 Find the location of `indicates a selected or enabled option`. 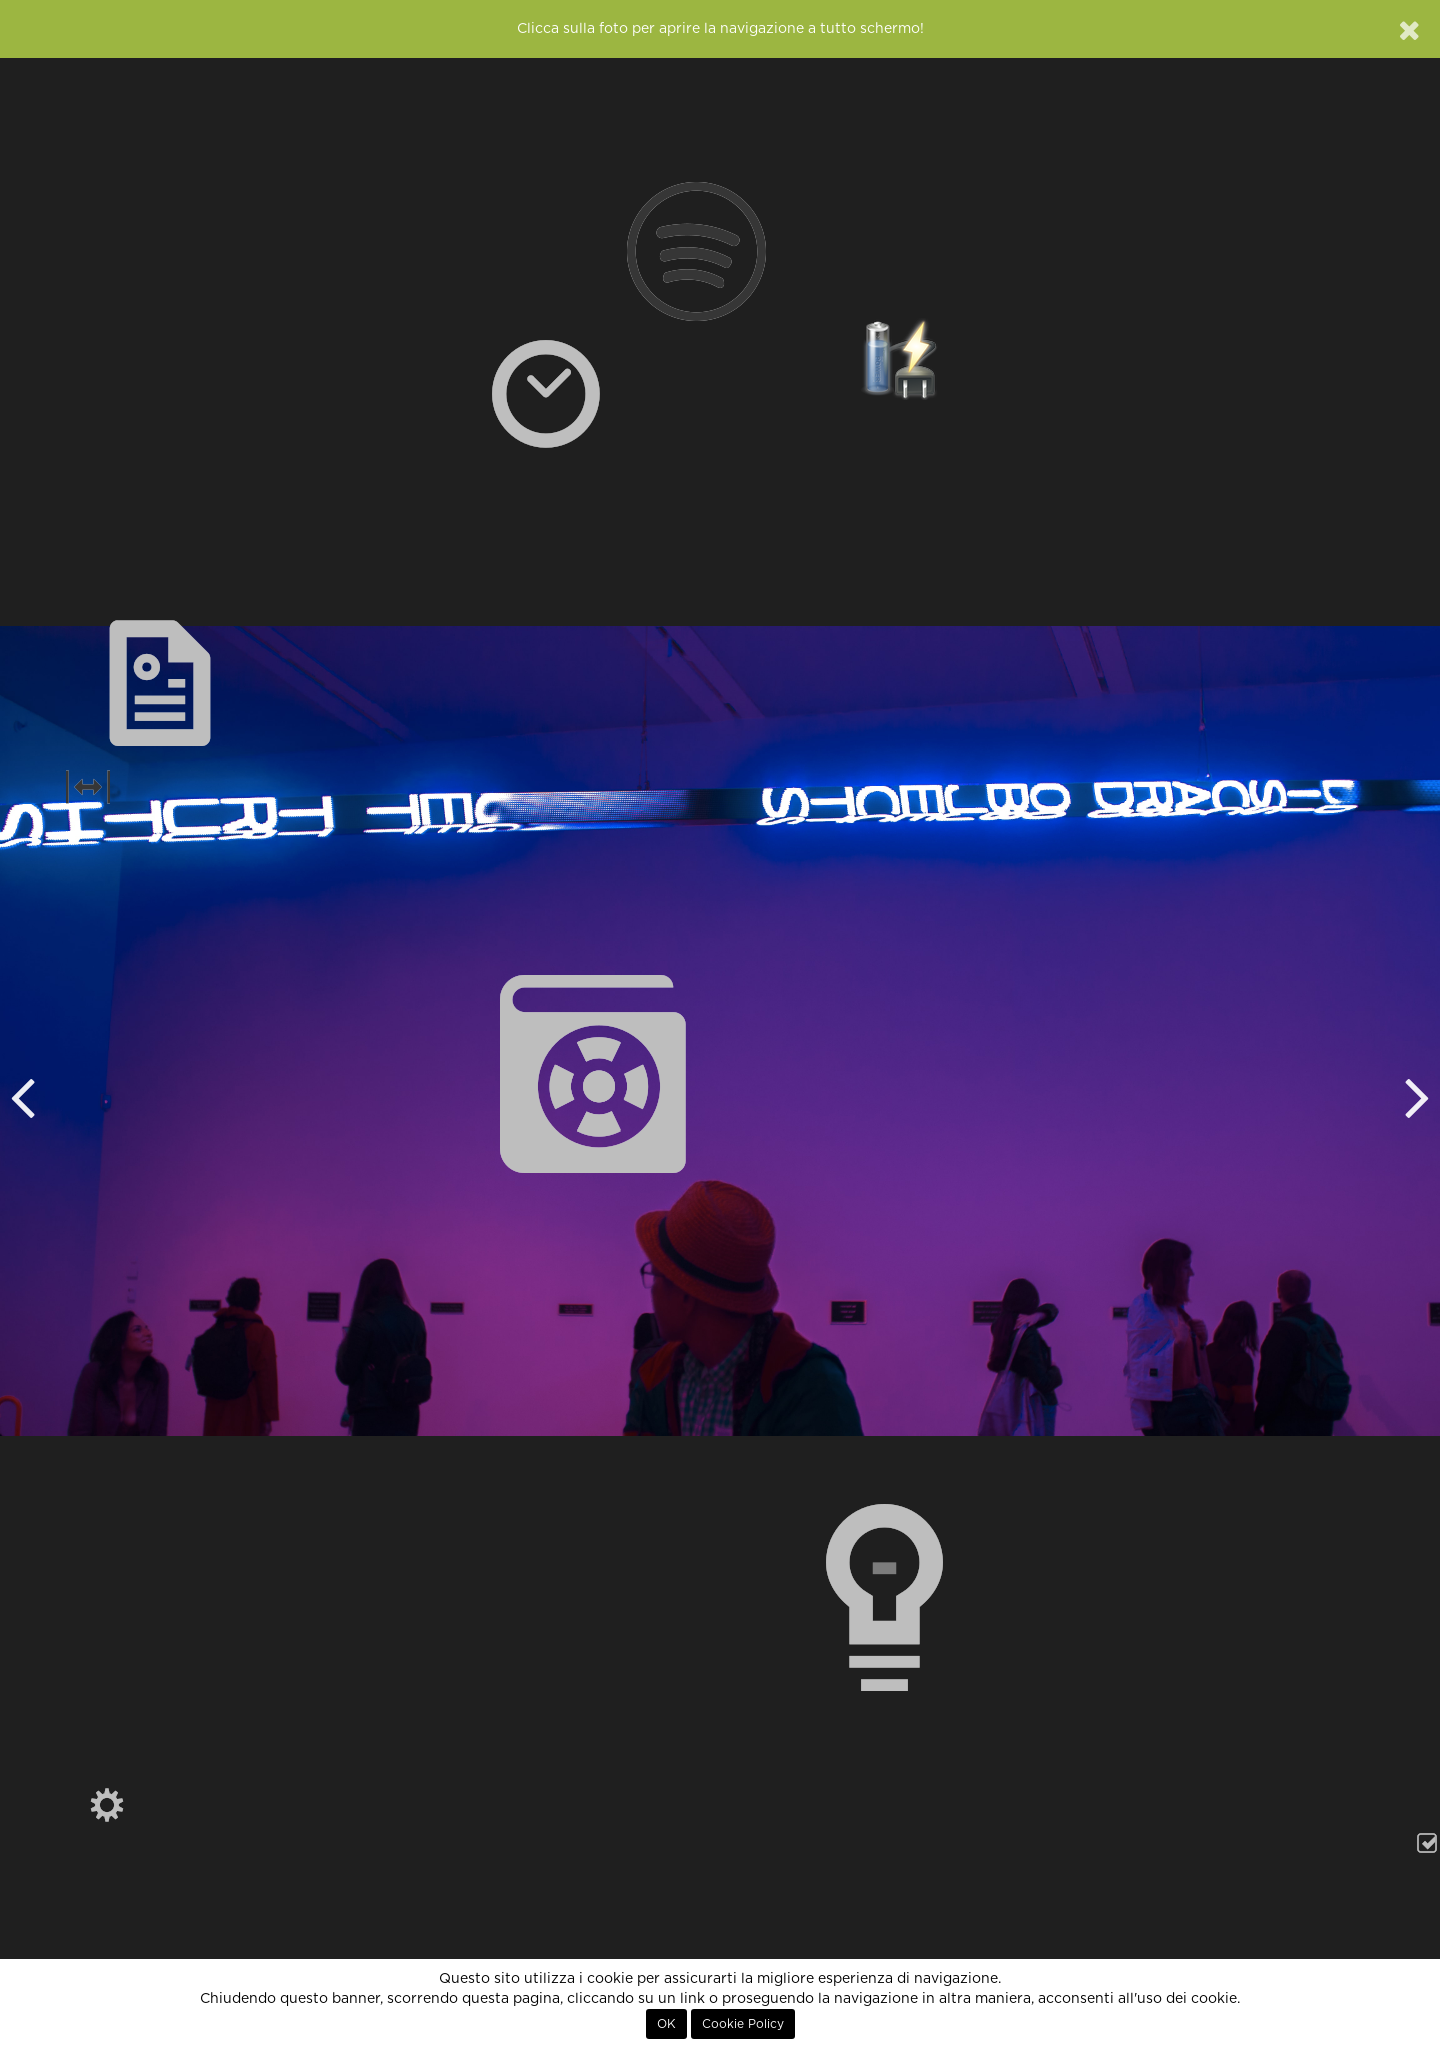

indicates a selected or enabled option is located at coordinates (1427, 1843).